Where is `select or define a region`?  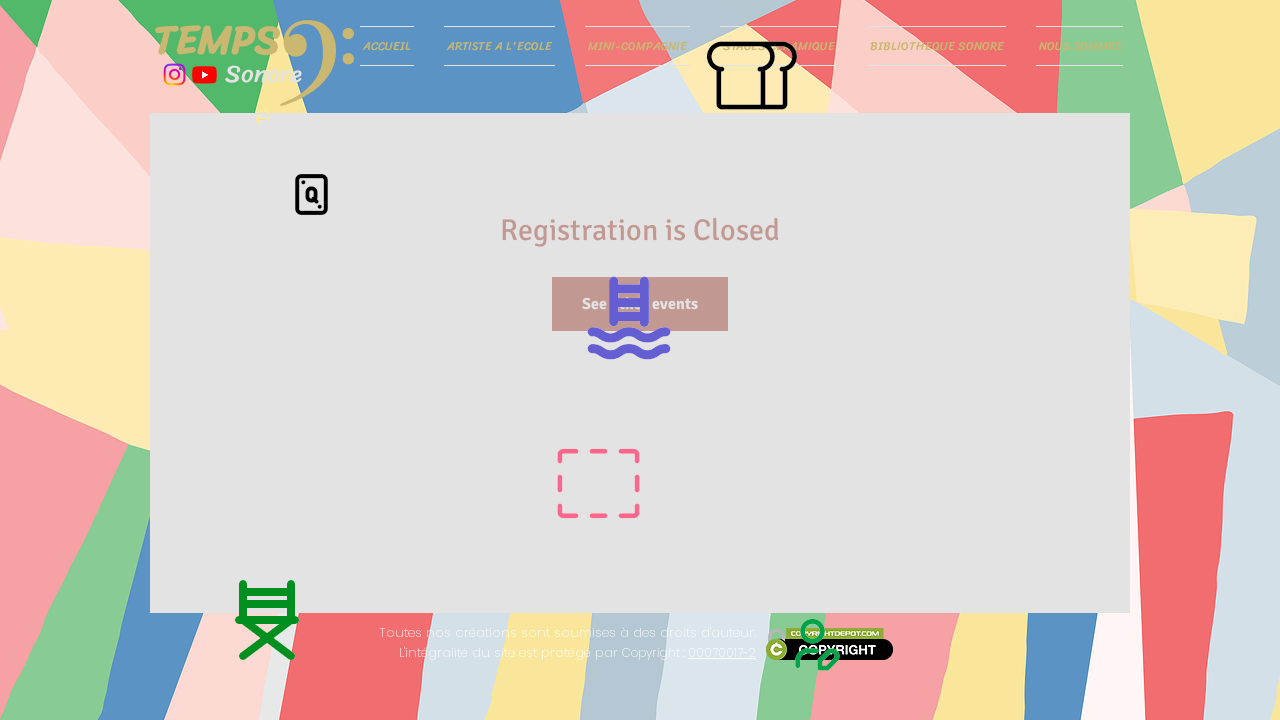
select or define a region is located at coordinates (598, 483).